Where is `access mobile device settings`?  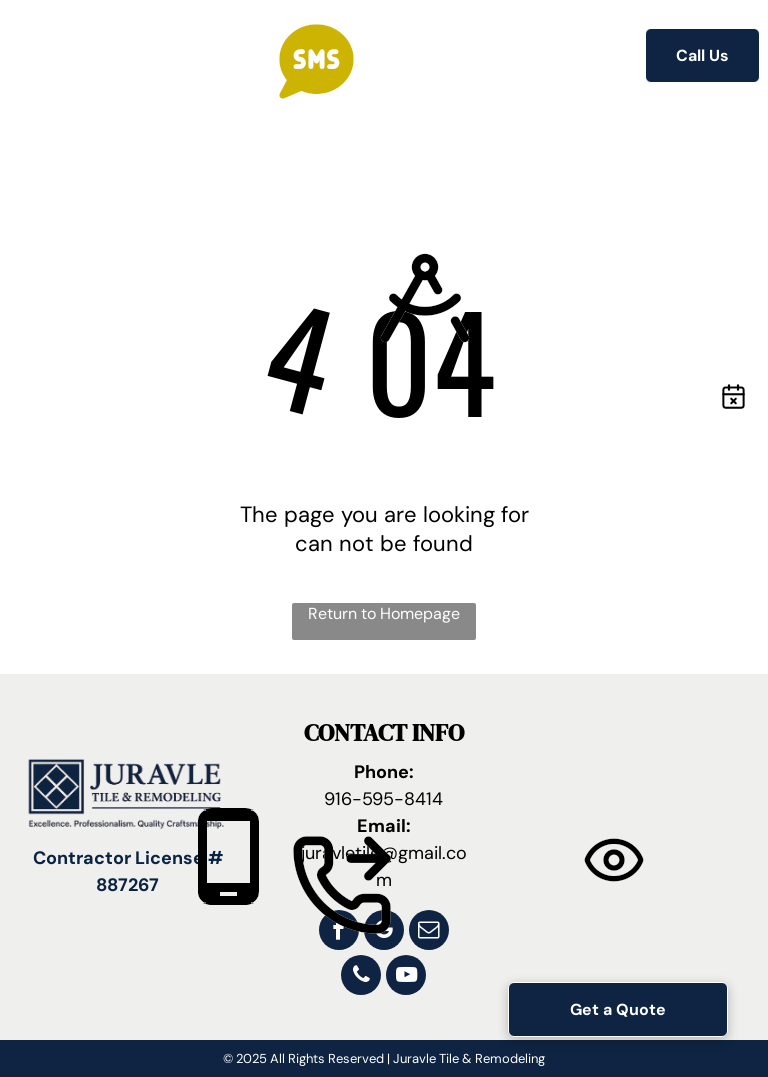
access mobile device settings is located at coordinates (228, 856).